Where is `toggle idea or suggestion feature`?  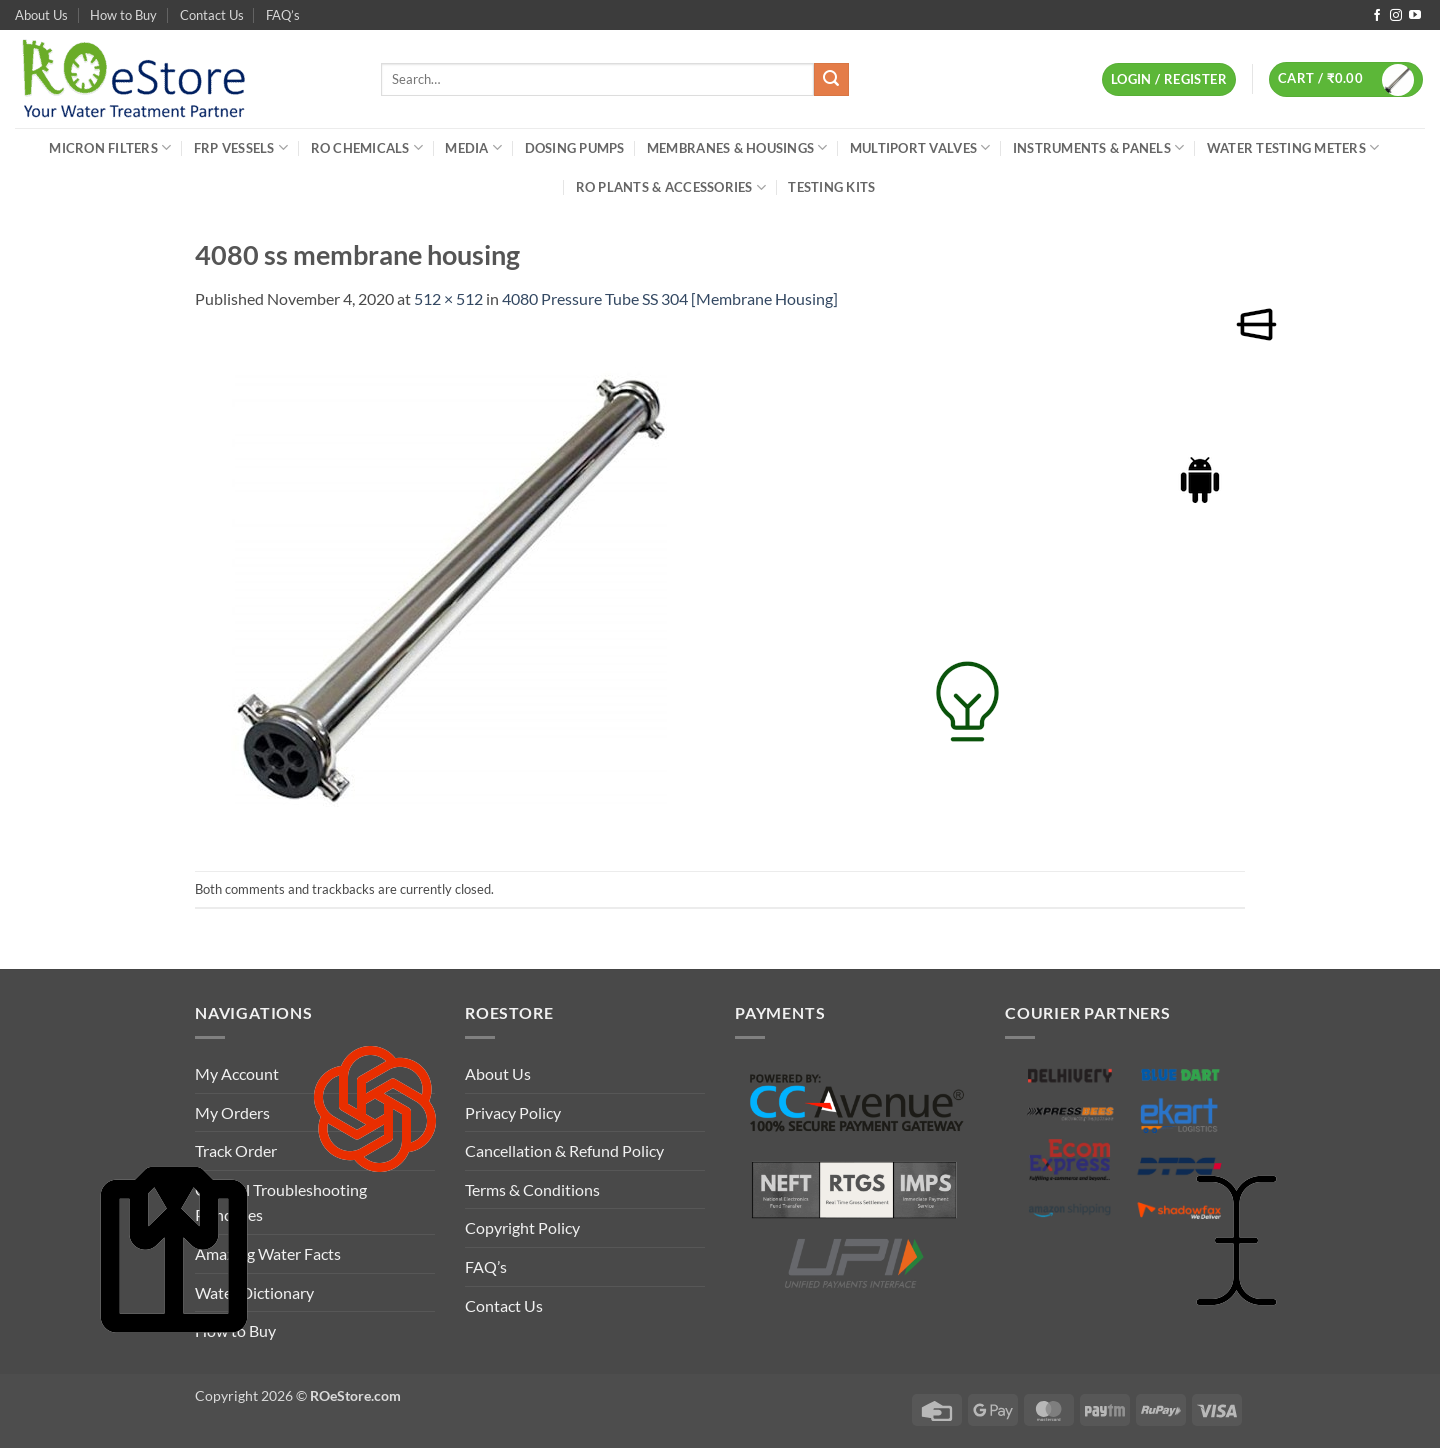
toggle idea or suggestion feature is located at coordinates (967, 701).